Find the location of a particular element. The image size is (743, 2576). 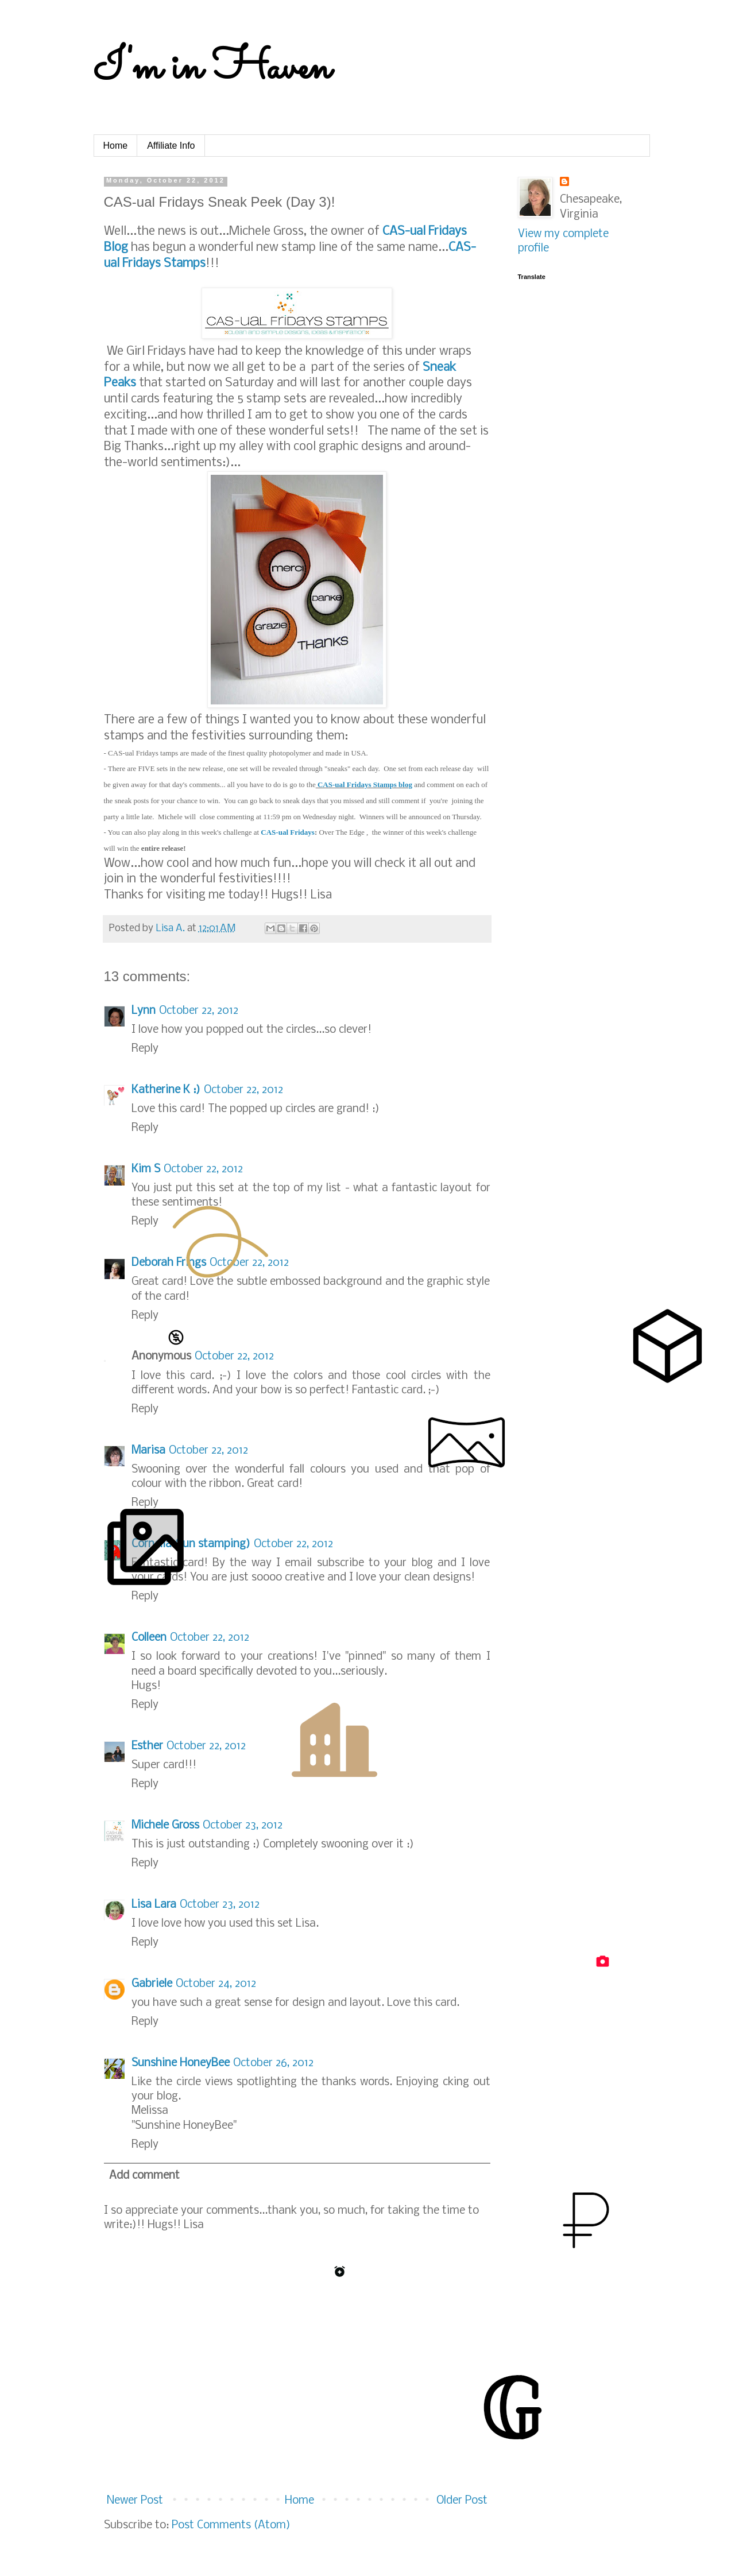

indicates non-commercial use license is located at coordinates (176, 1337).